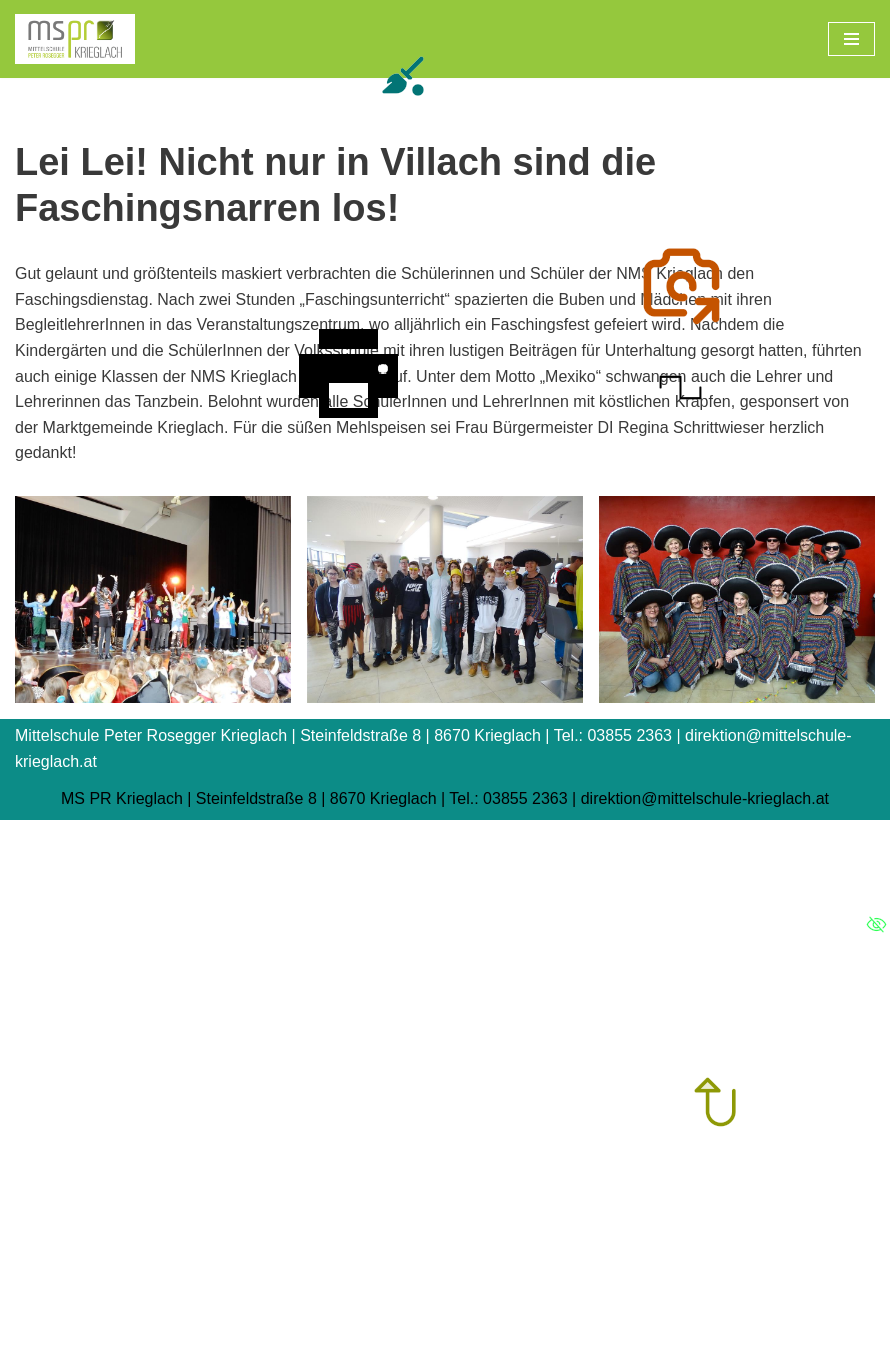 Image resolution: width=890 pixels, height=1355 pixels. I want to click on toggle square wave audio signal, so click(680, 387).